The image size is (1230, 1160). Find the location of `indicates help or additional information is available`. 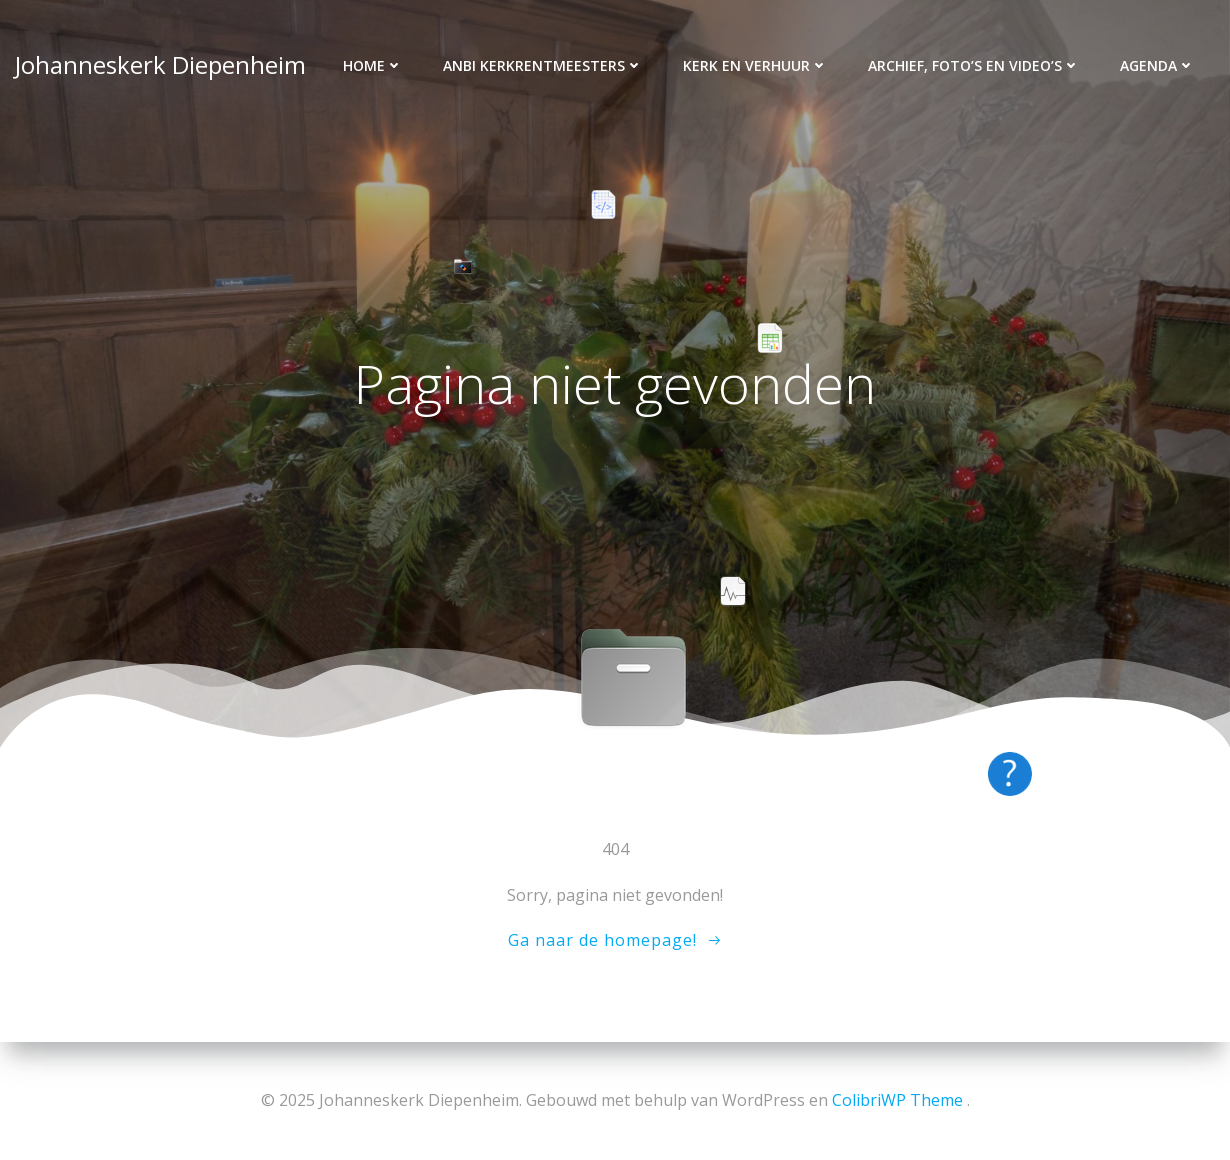

indicates help or additional information is available is located at coordinates (1008, 772).